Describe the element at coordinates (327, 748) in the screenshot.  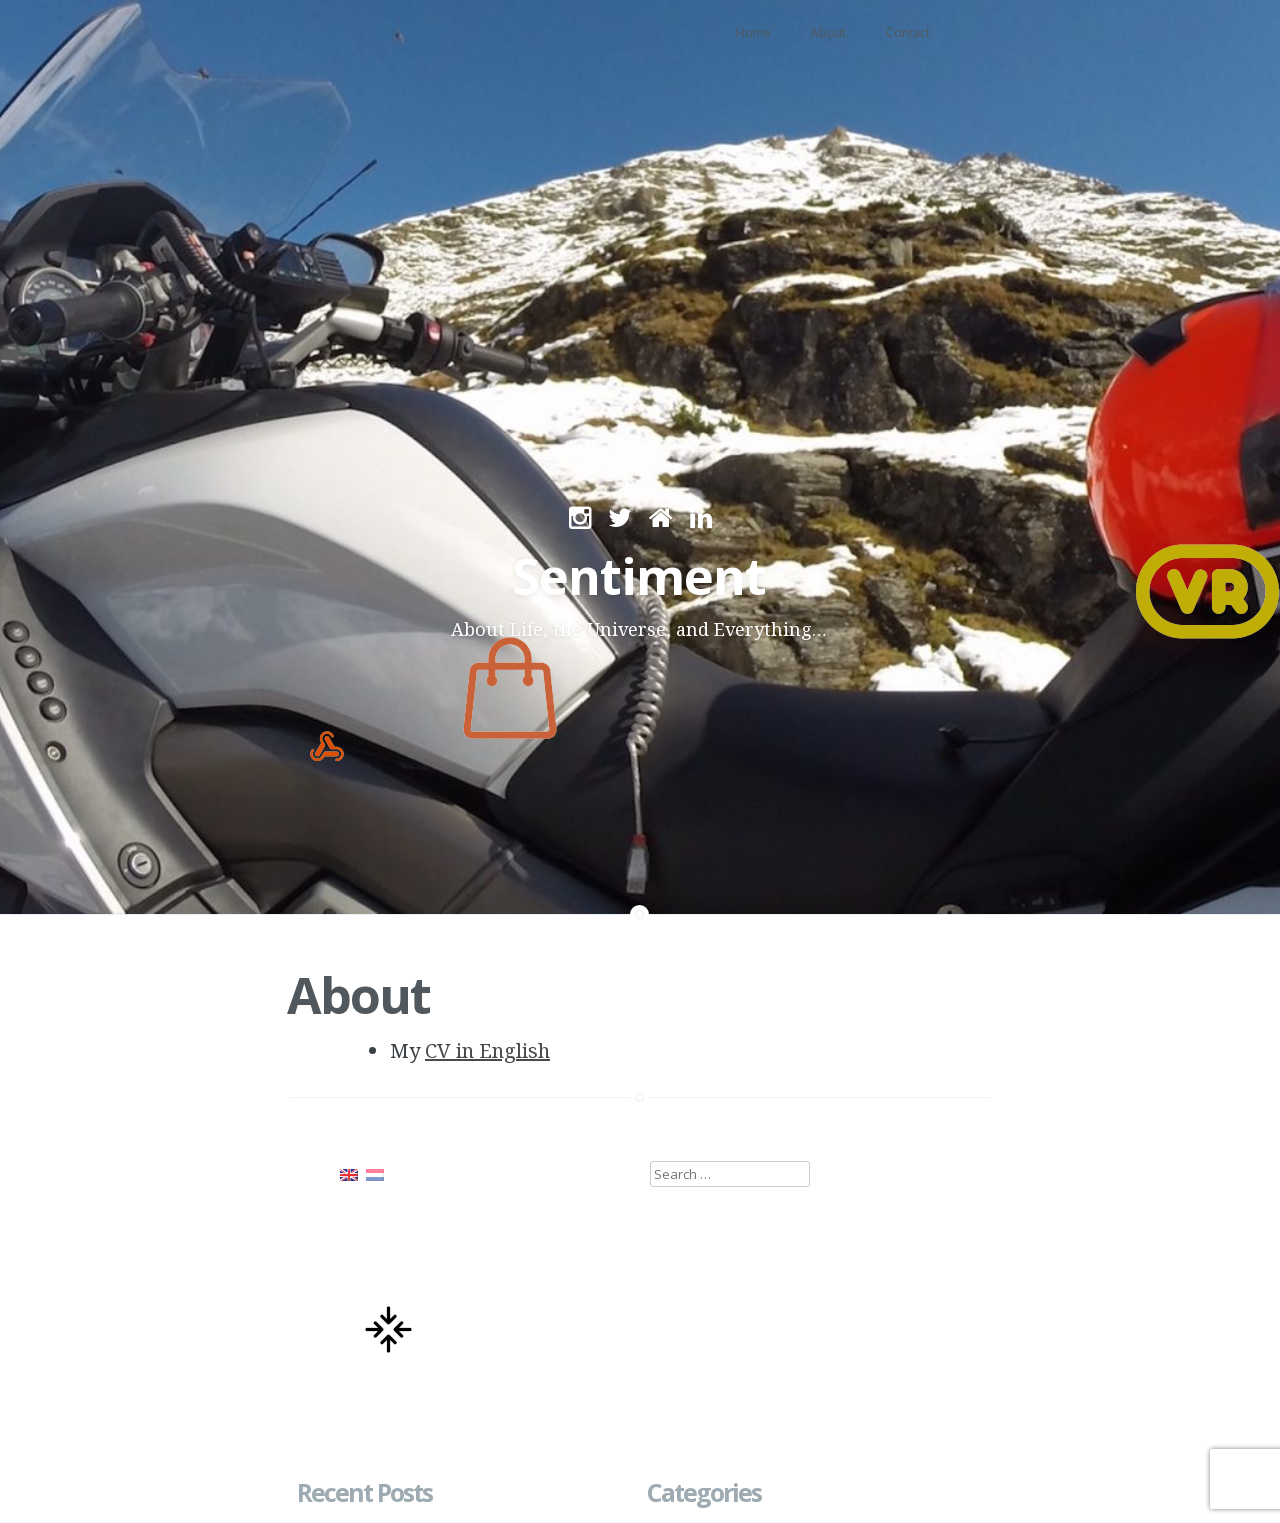
I see `configure webhook integrations` at that location.